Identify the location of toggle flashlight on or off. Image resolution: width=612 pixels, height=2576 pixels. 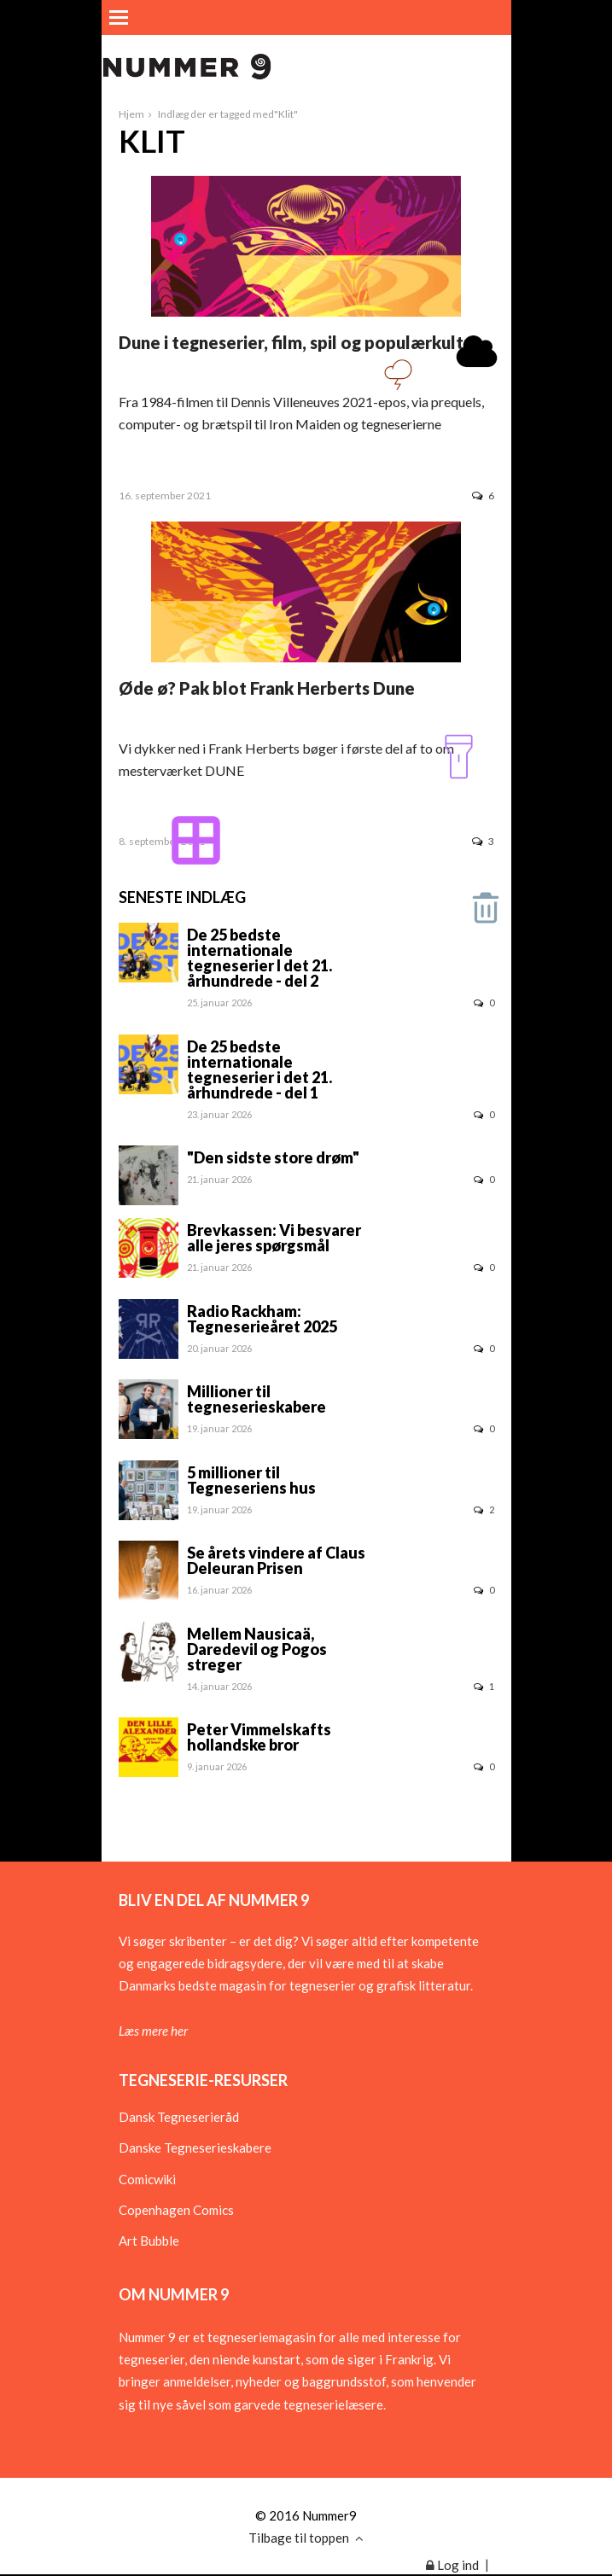
(458, 756).